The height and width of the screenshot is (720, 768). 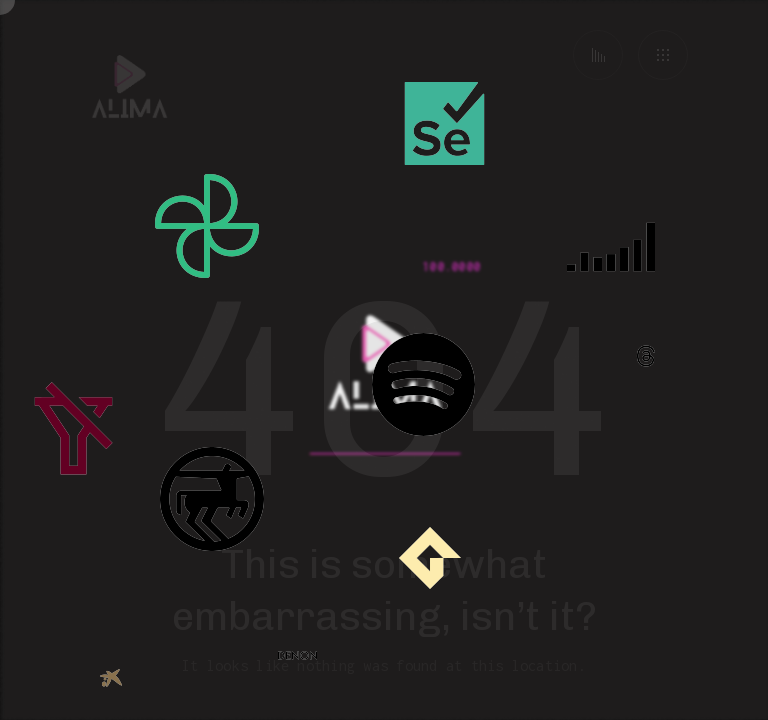 I want to click on open Spotify, so click(x=423, y=384).